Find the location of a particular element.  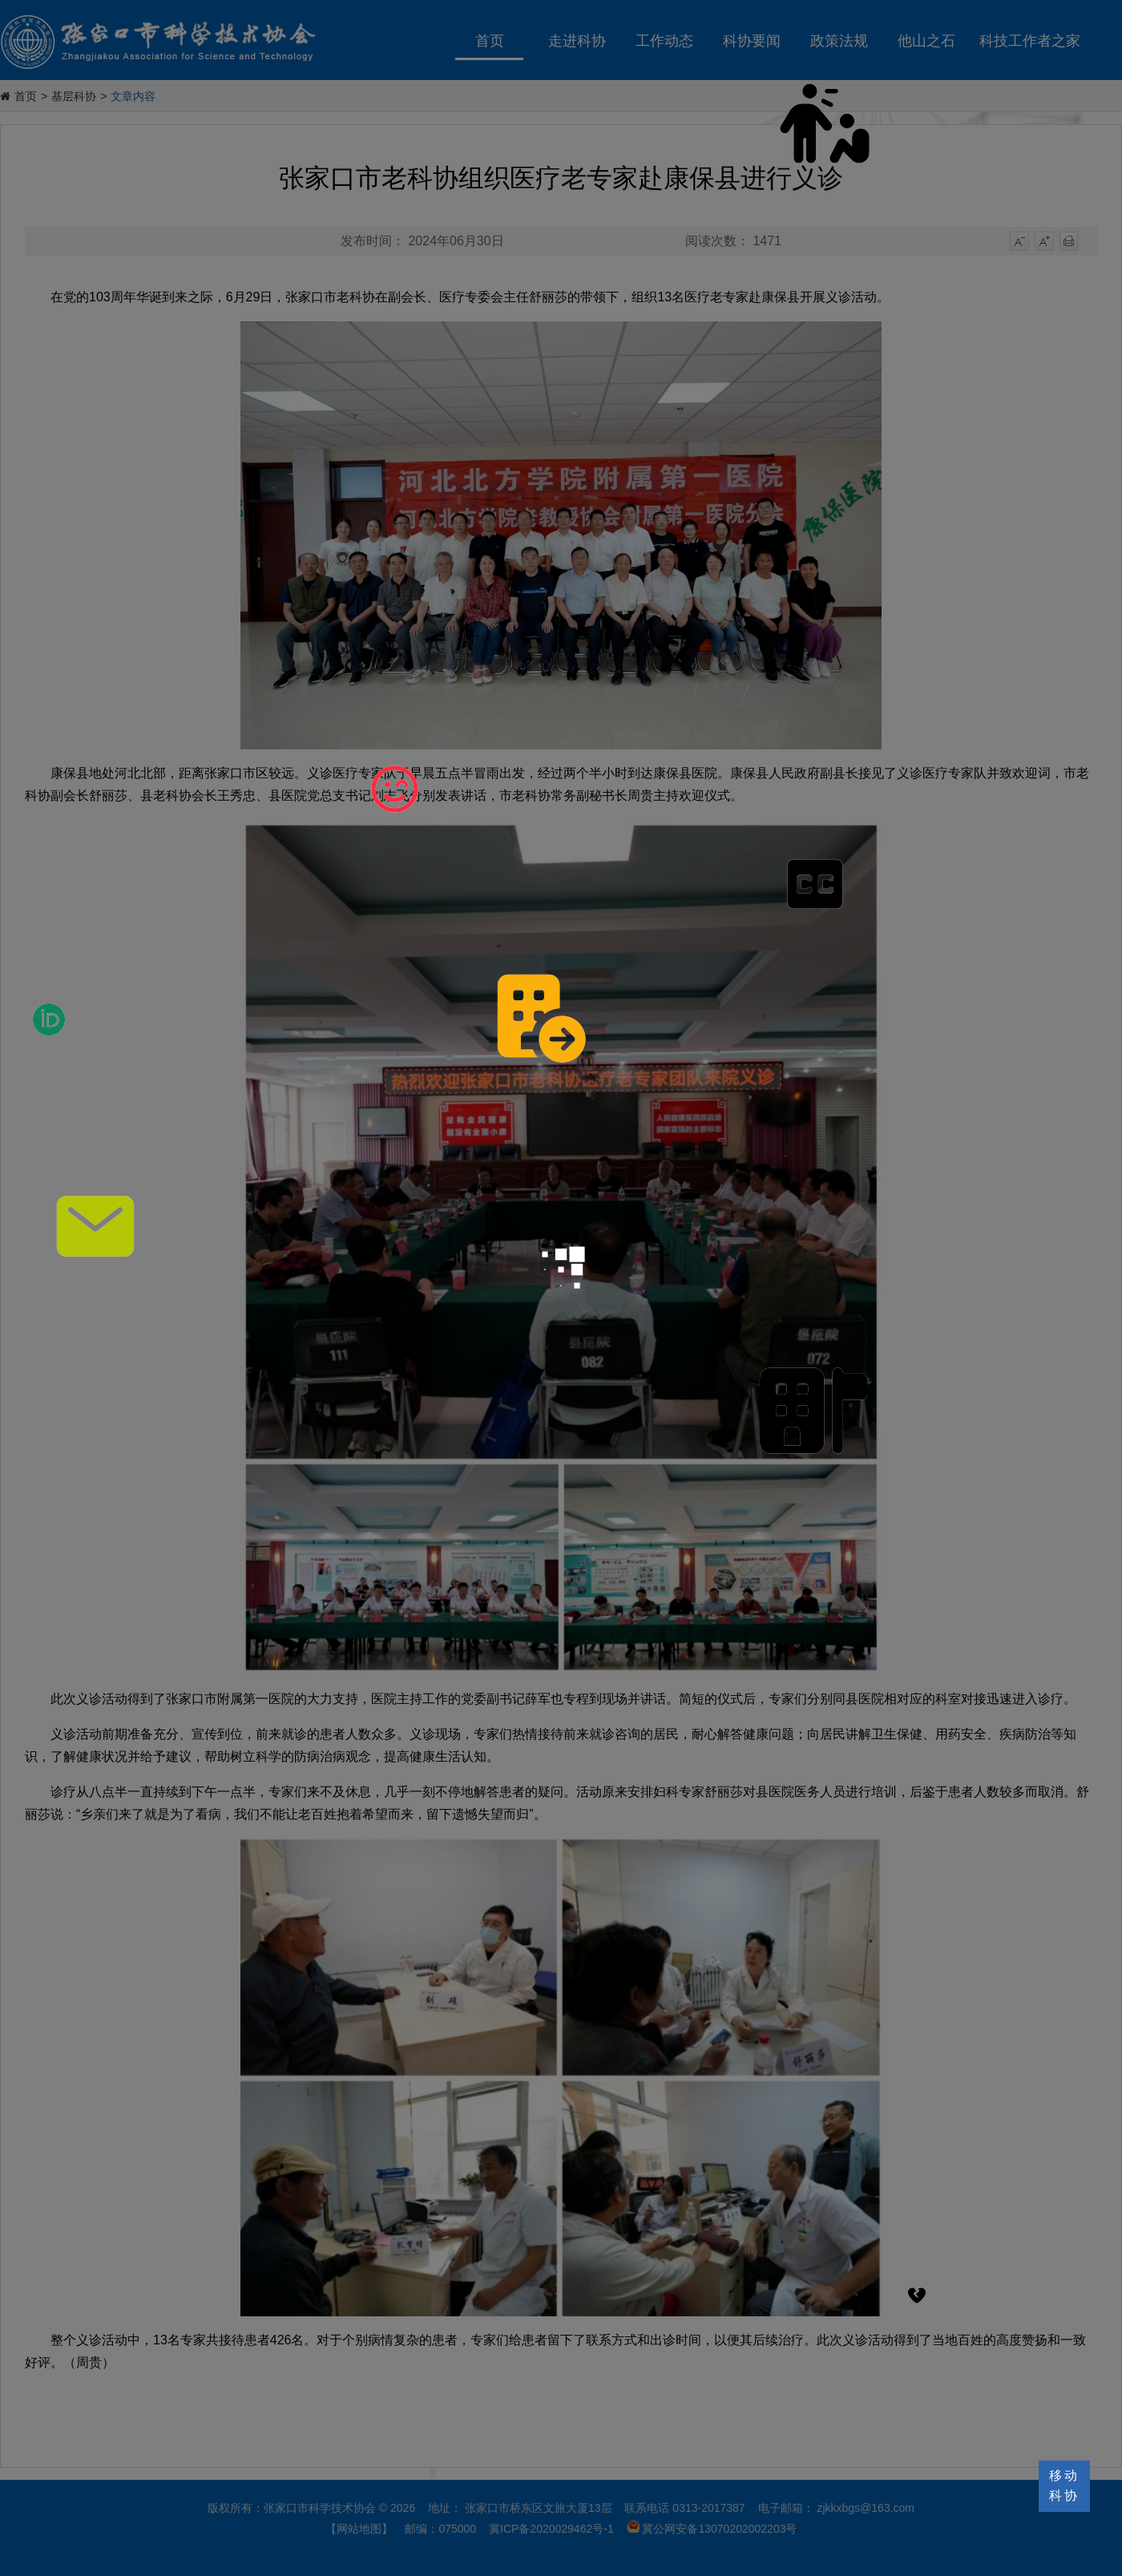

view government or official building location is located at coordinates (813, 1411).